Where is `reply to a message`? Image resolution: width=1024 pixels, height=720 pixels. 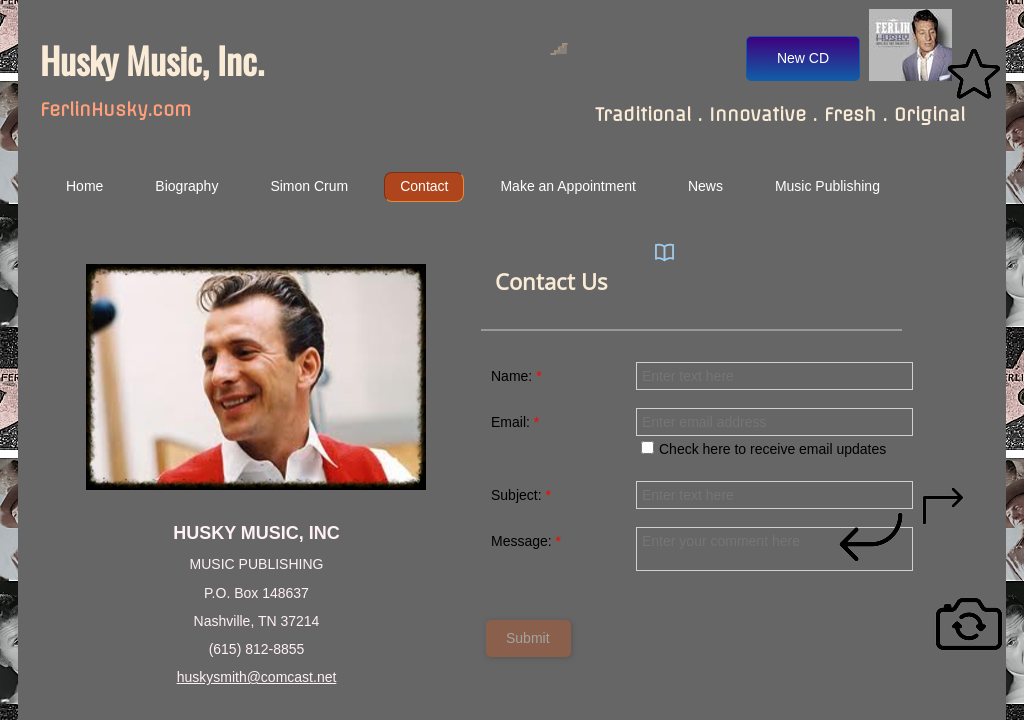
reply to a message is located at coordinates (871, 537).